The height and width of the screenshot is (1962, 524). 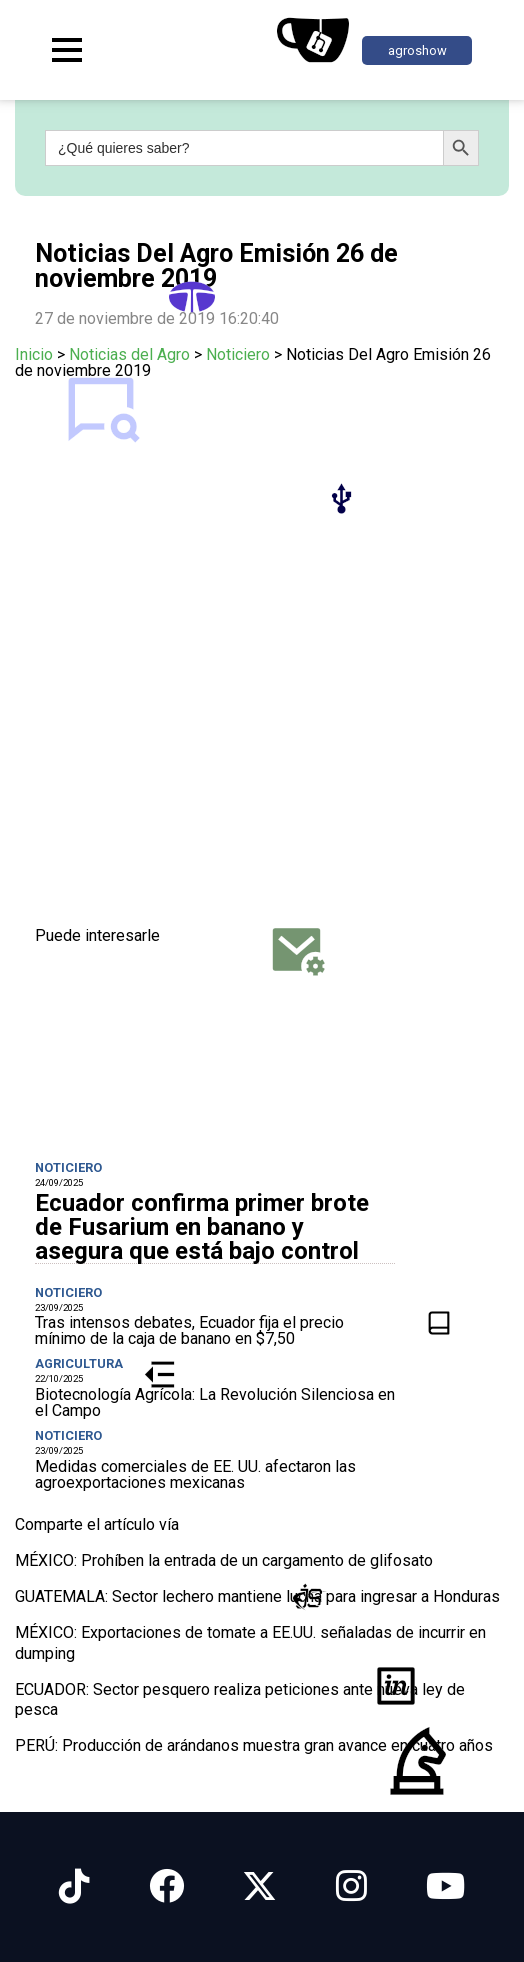 I want to click on indicates USB connection available, so click(x=341, y=498).